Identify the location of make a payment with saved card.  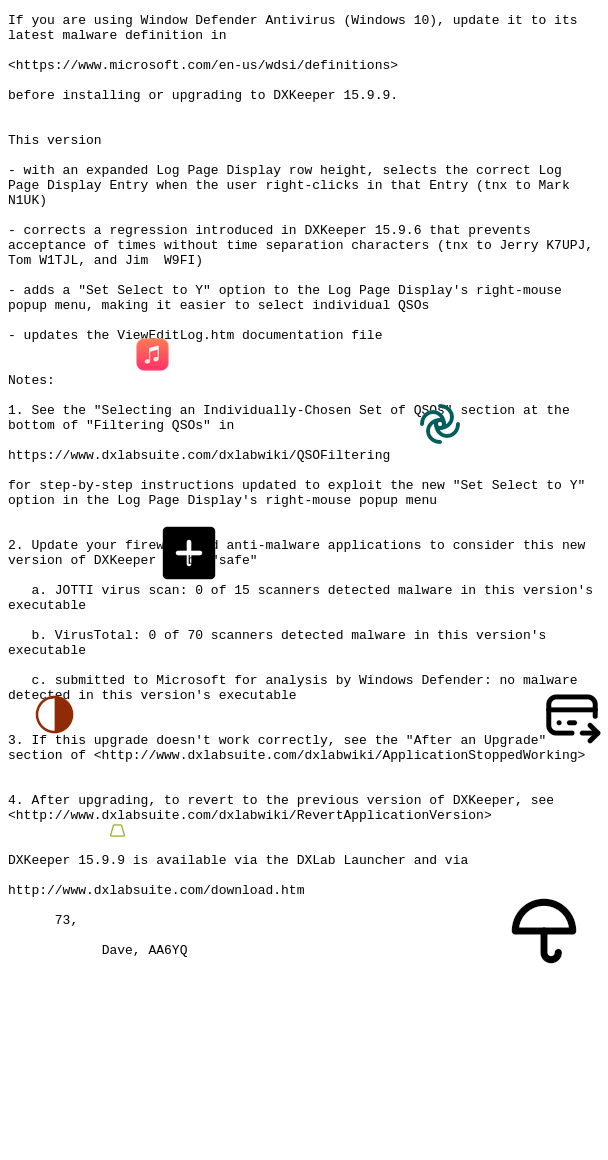
(572, 715).